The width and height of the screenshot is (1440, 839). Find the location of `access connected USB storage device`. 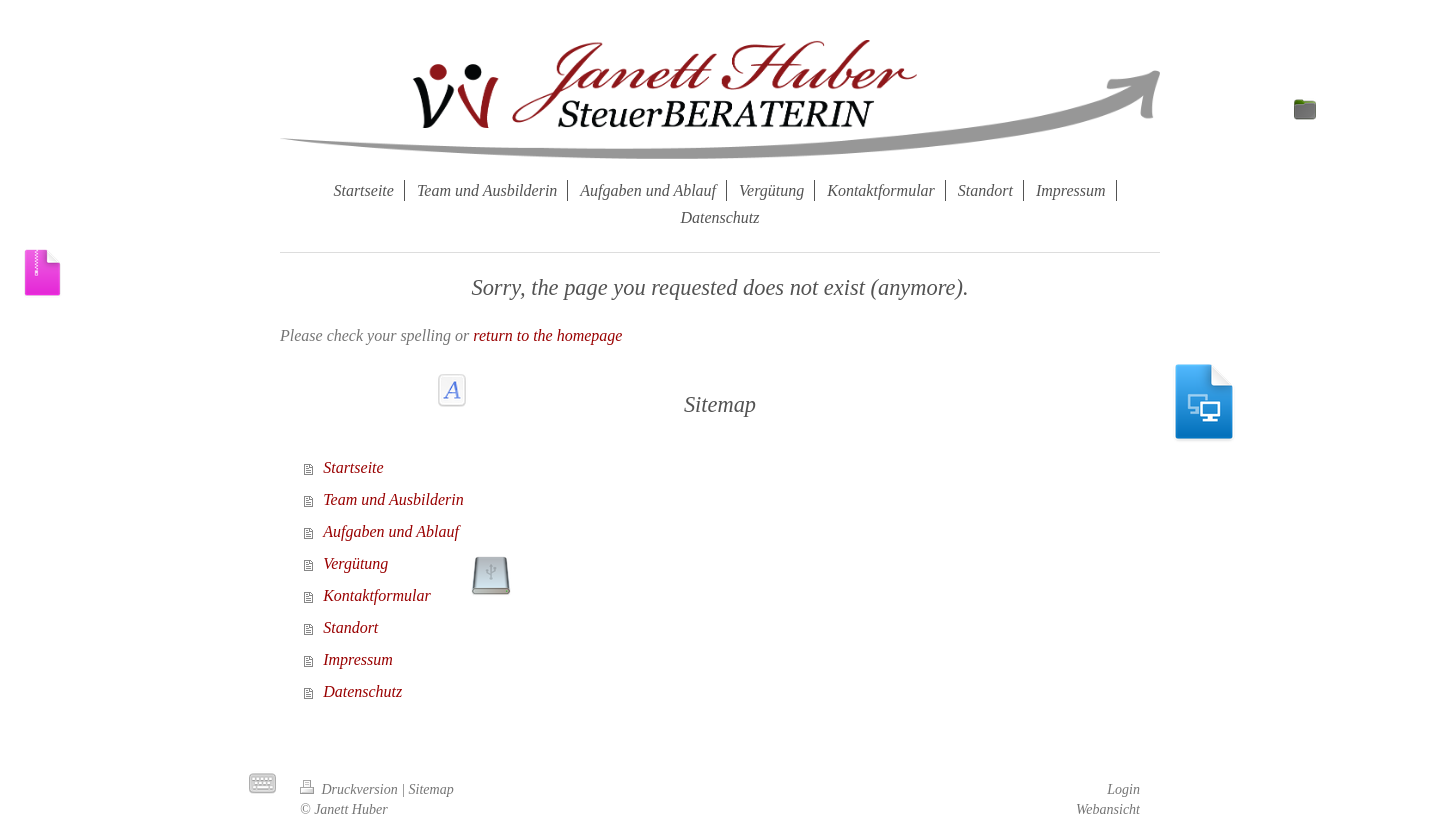

access connected USB storage device is located at coordinates (491, 576).